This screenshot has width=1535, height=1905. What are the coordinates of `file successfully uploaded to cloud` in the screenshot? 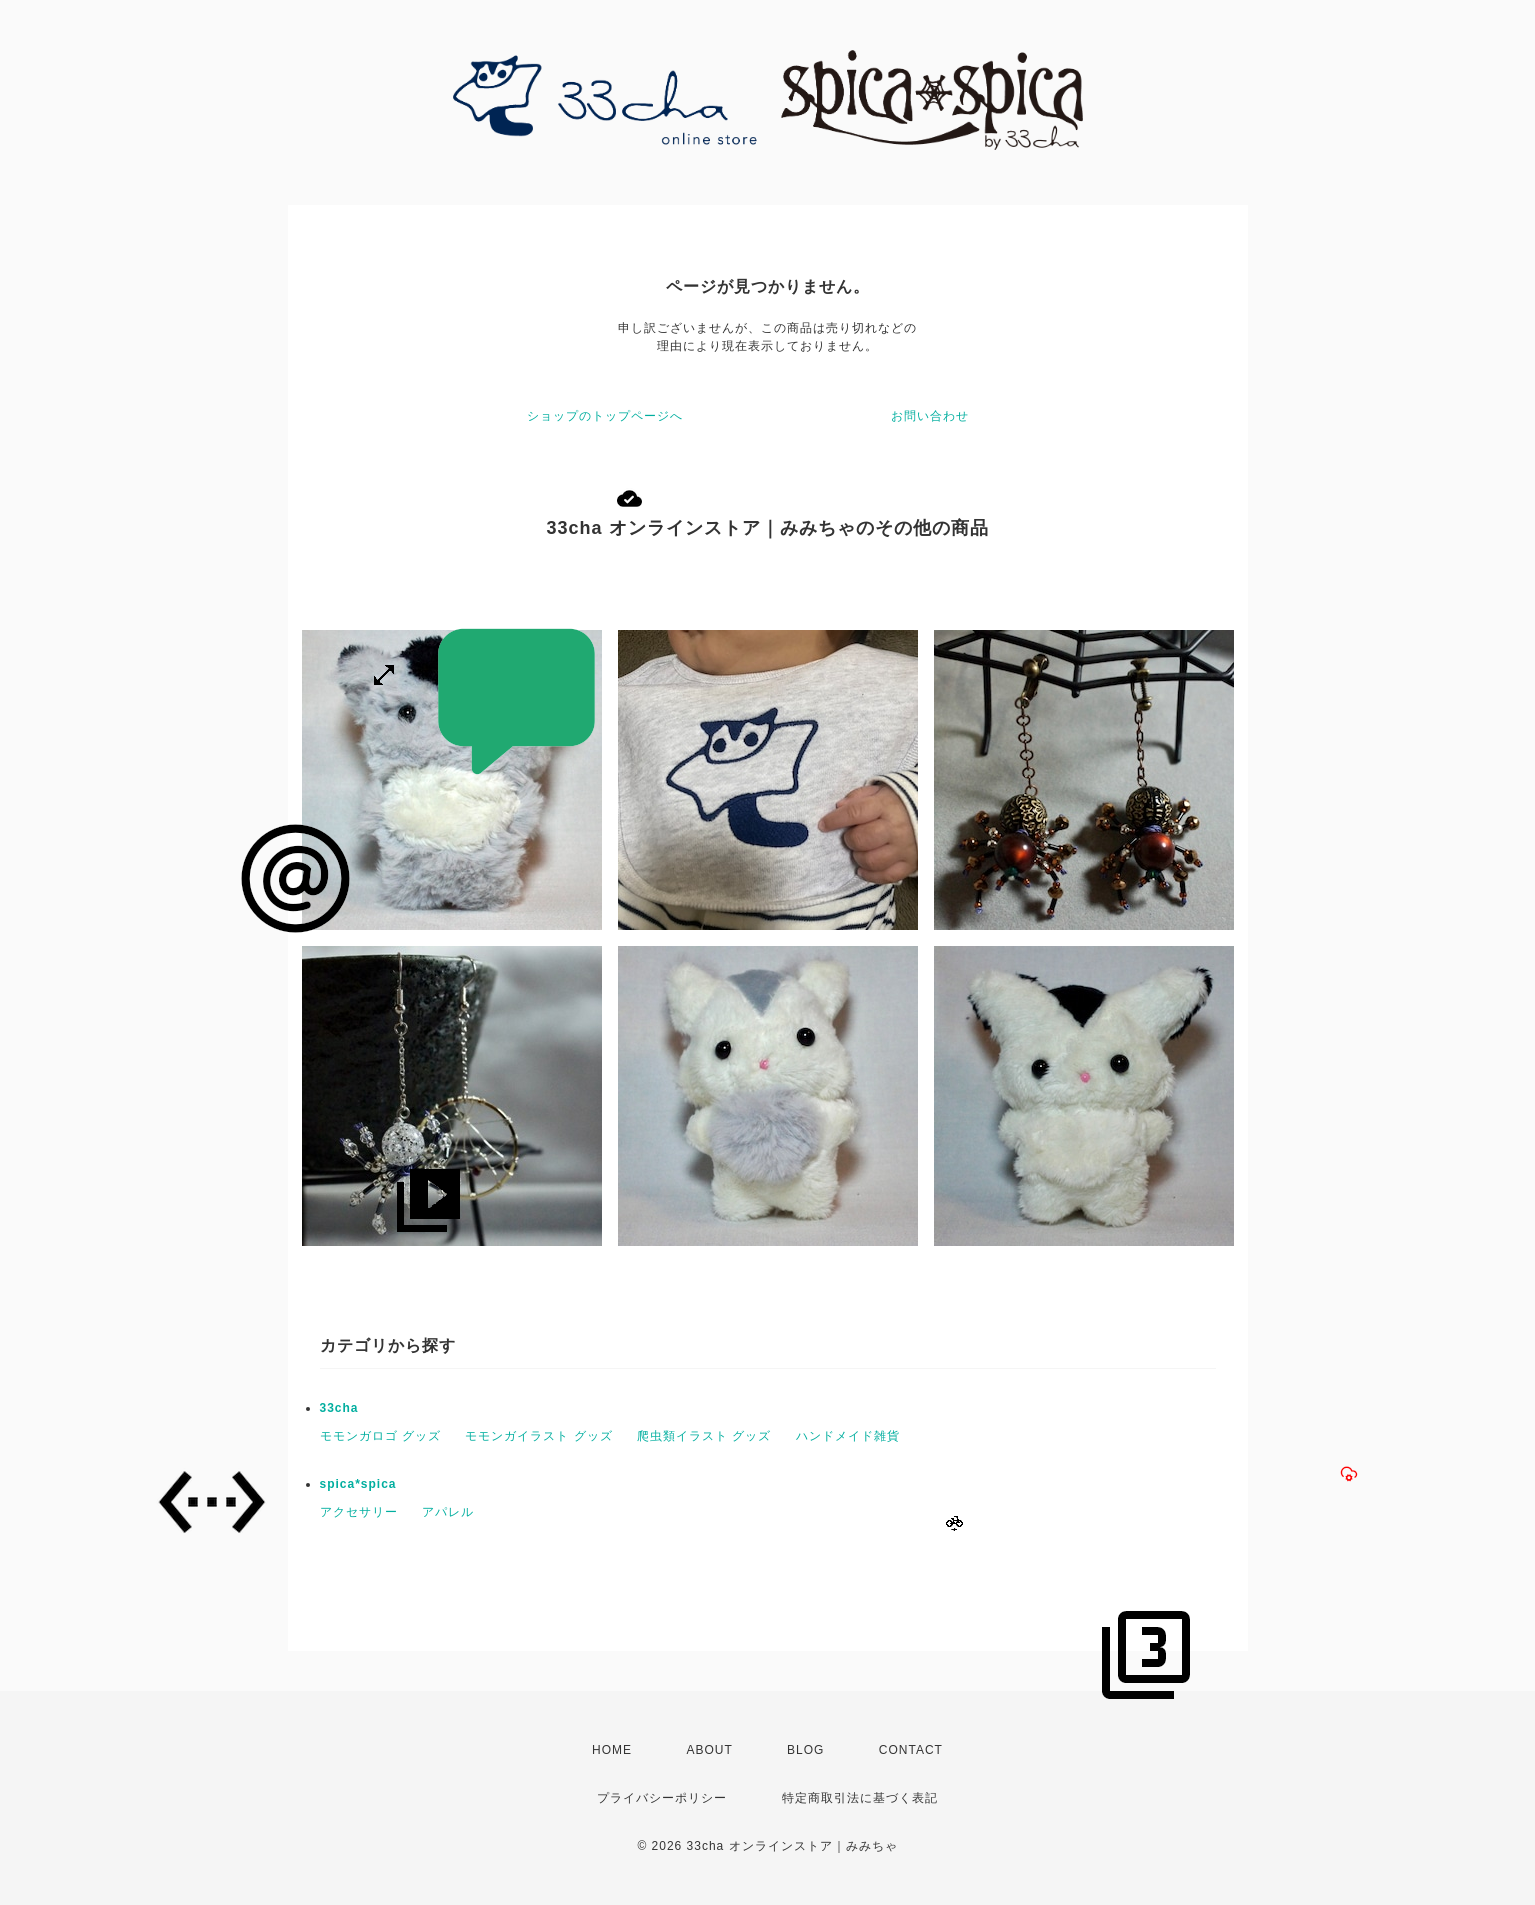 It's located at (629, 498).